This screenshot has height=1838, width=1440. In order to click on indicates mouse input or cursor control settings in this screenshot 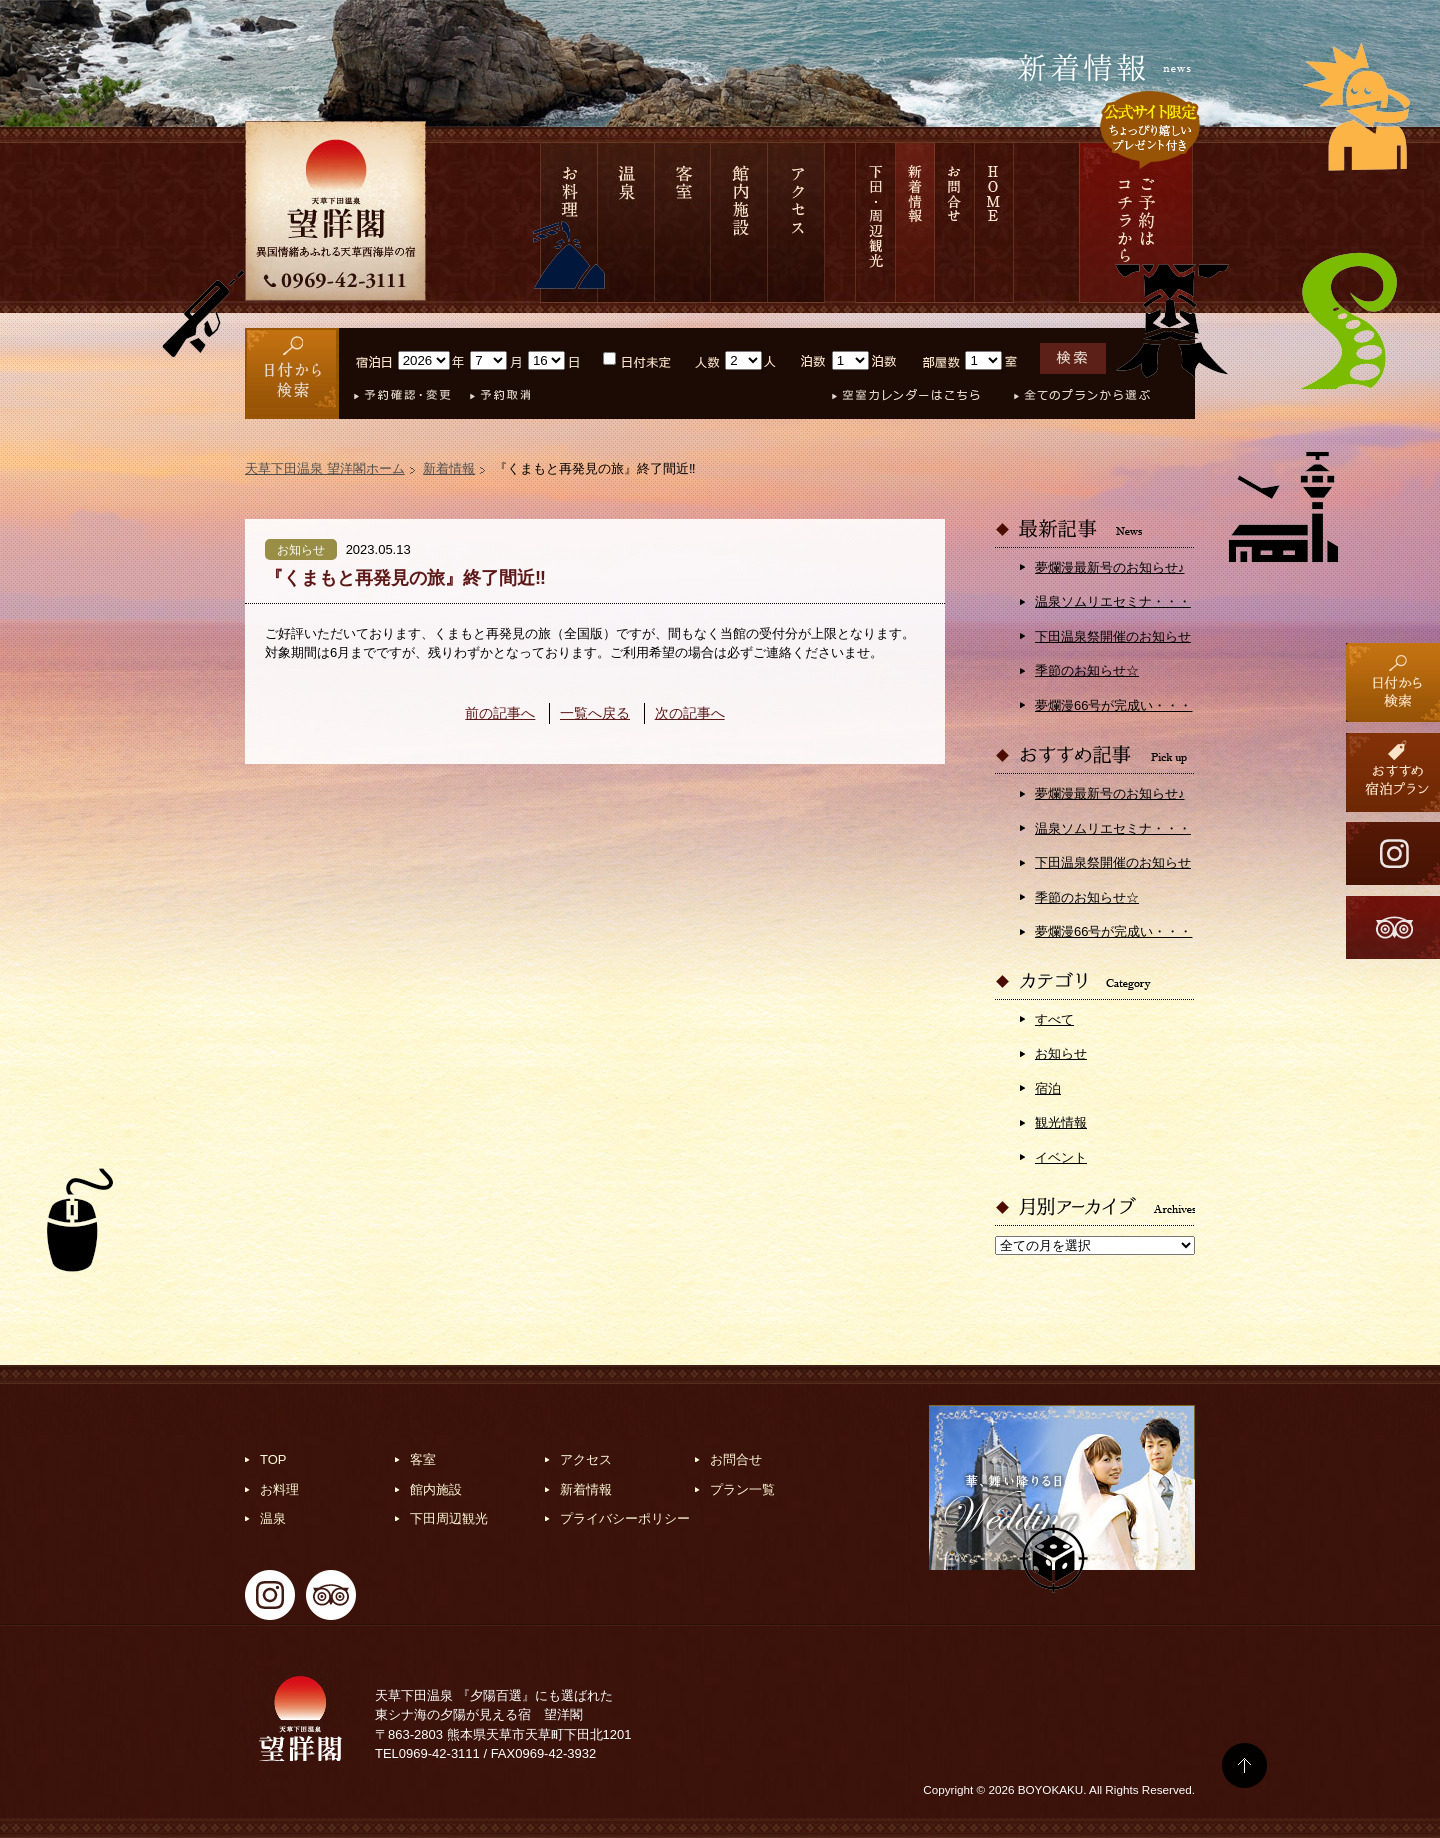, I will do `click(78, 1222)`.